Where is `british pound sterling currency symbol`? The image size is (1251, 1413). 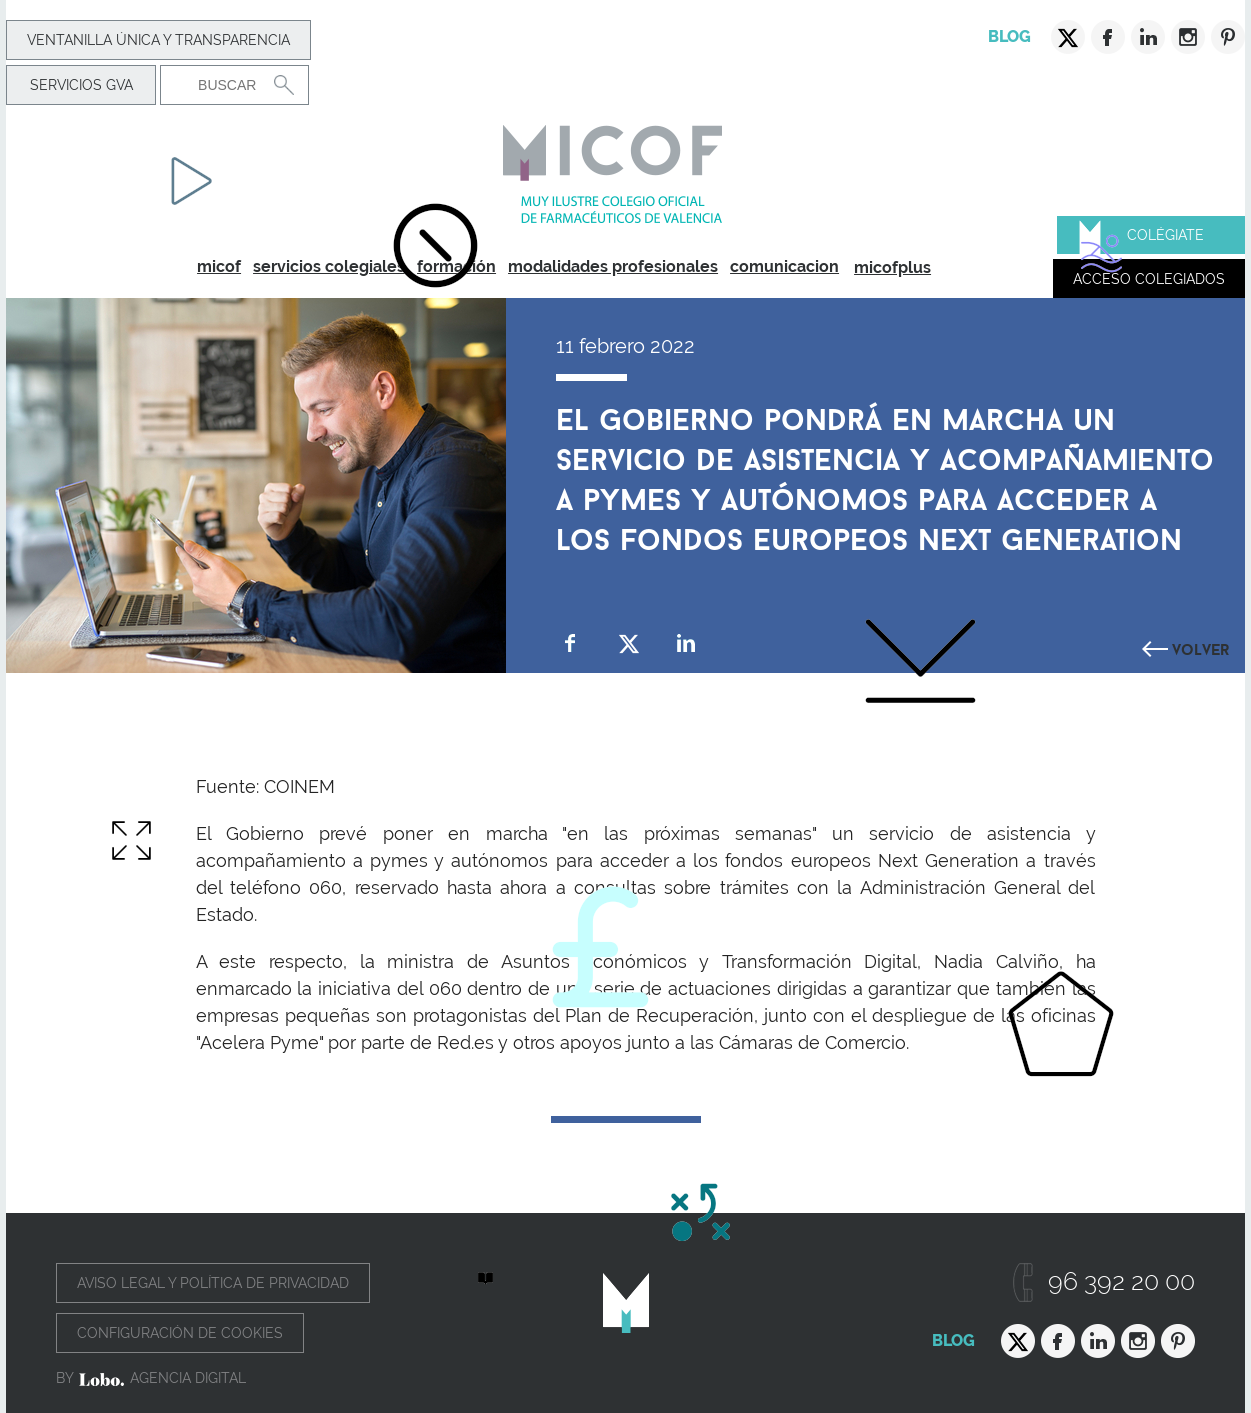 british pound sterling currency symbol is located at coordinates (605, 949).